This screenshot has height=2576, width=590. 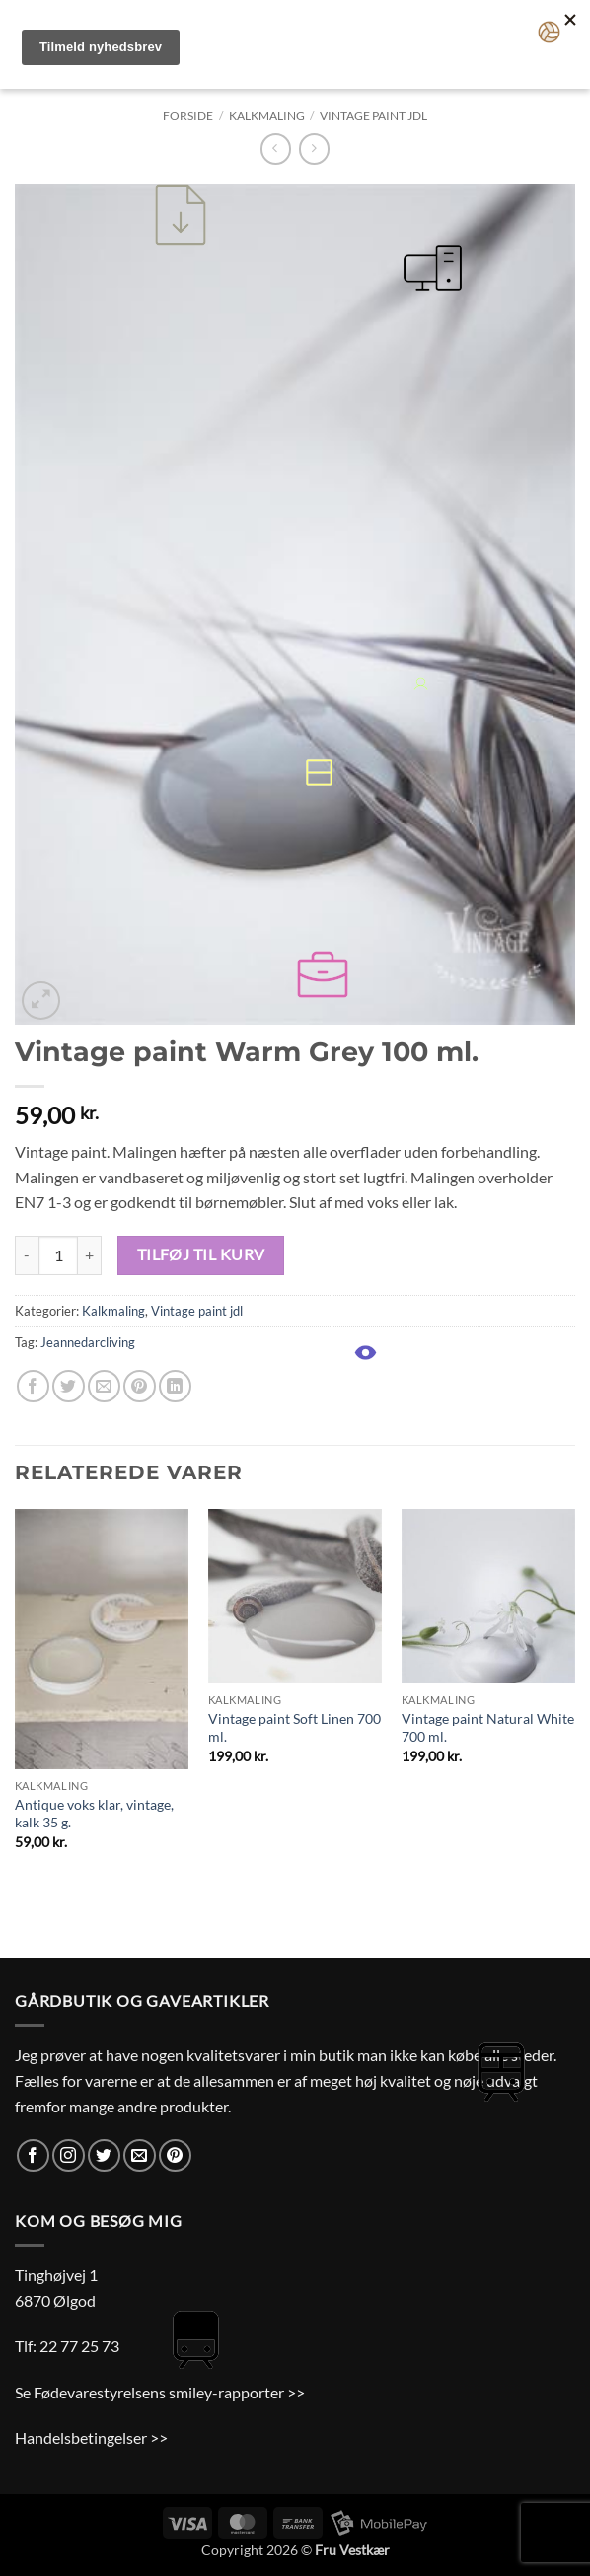 I want to click on access work or business-related features, so click(x=323, y=976).